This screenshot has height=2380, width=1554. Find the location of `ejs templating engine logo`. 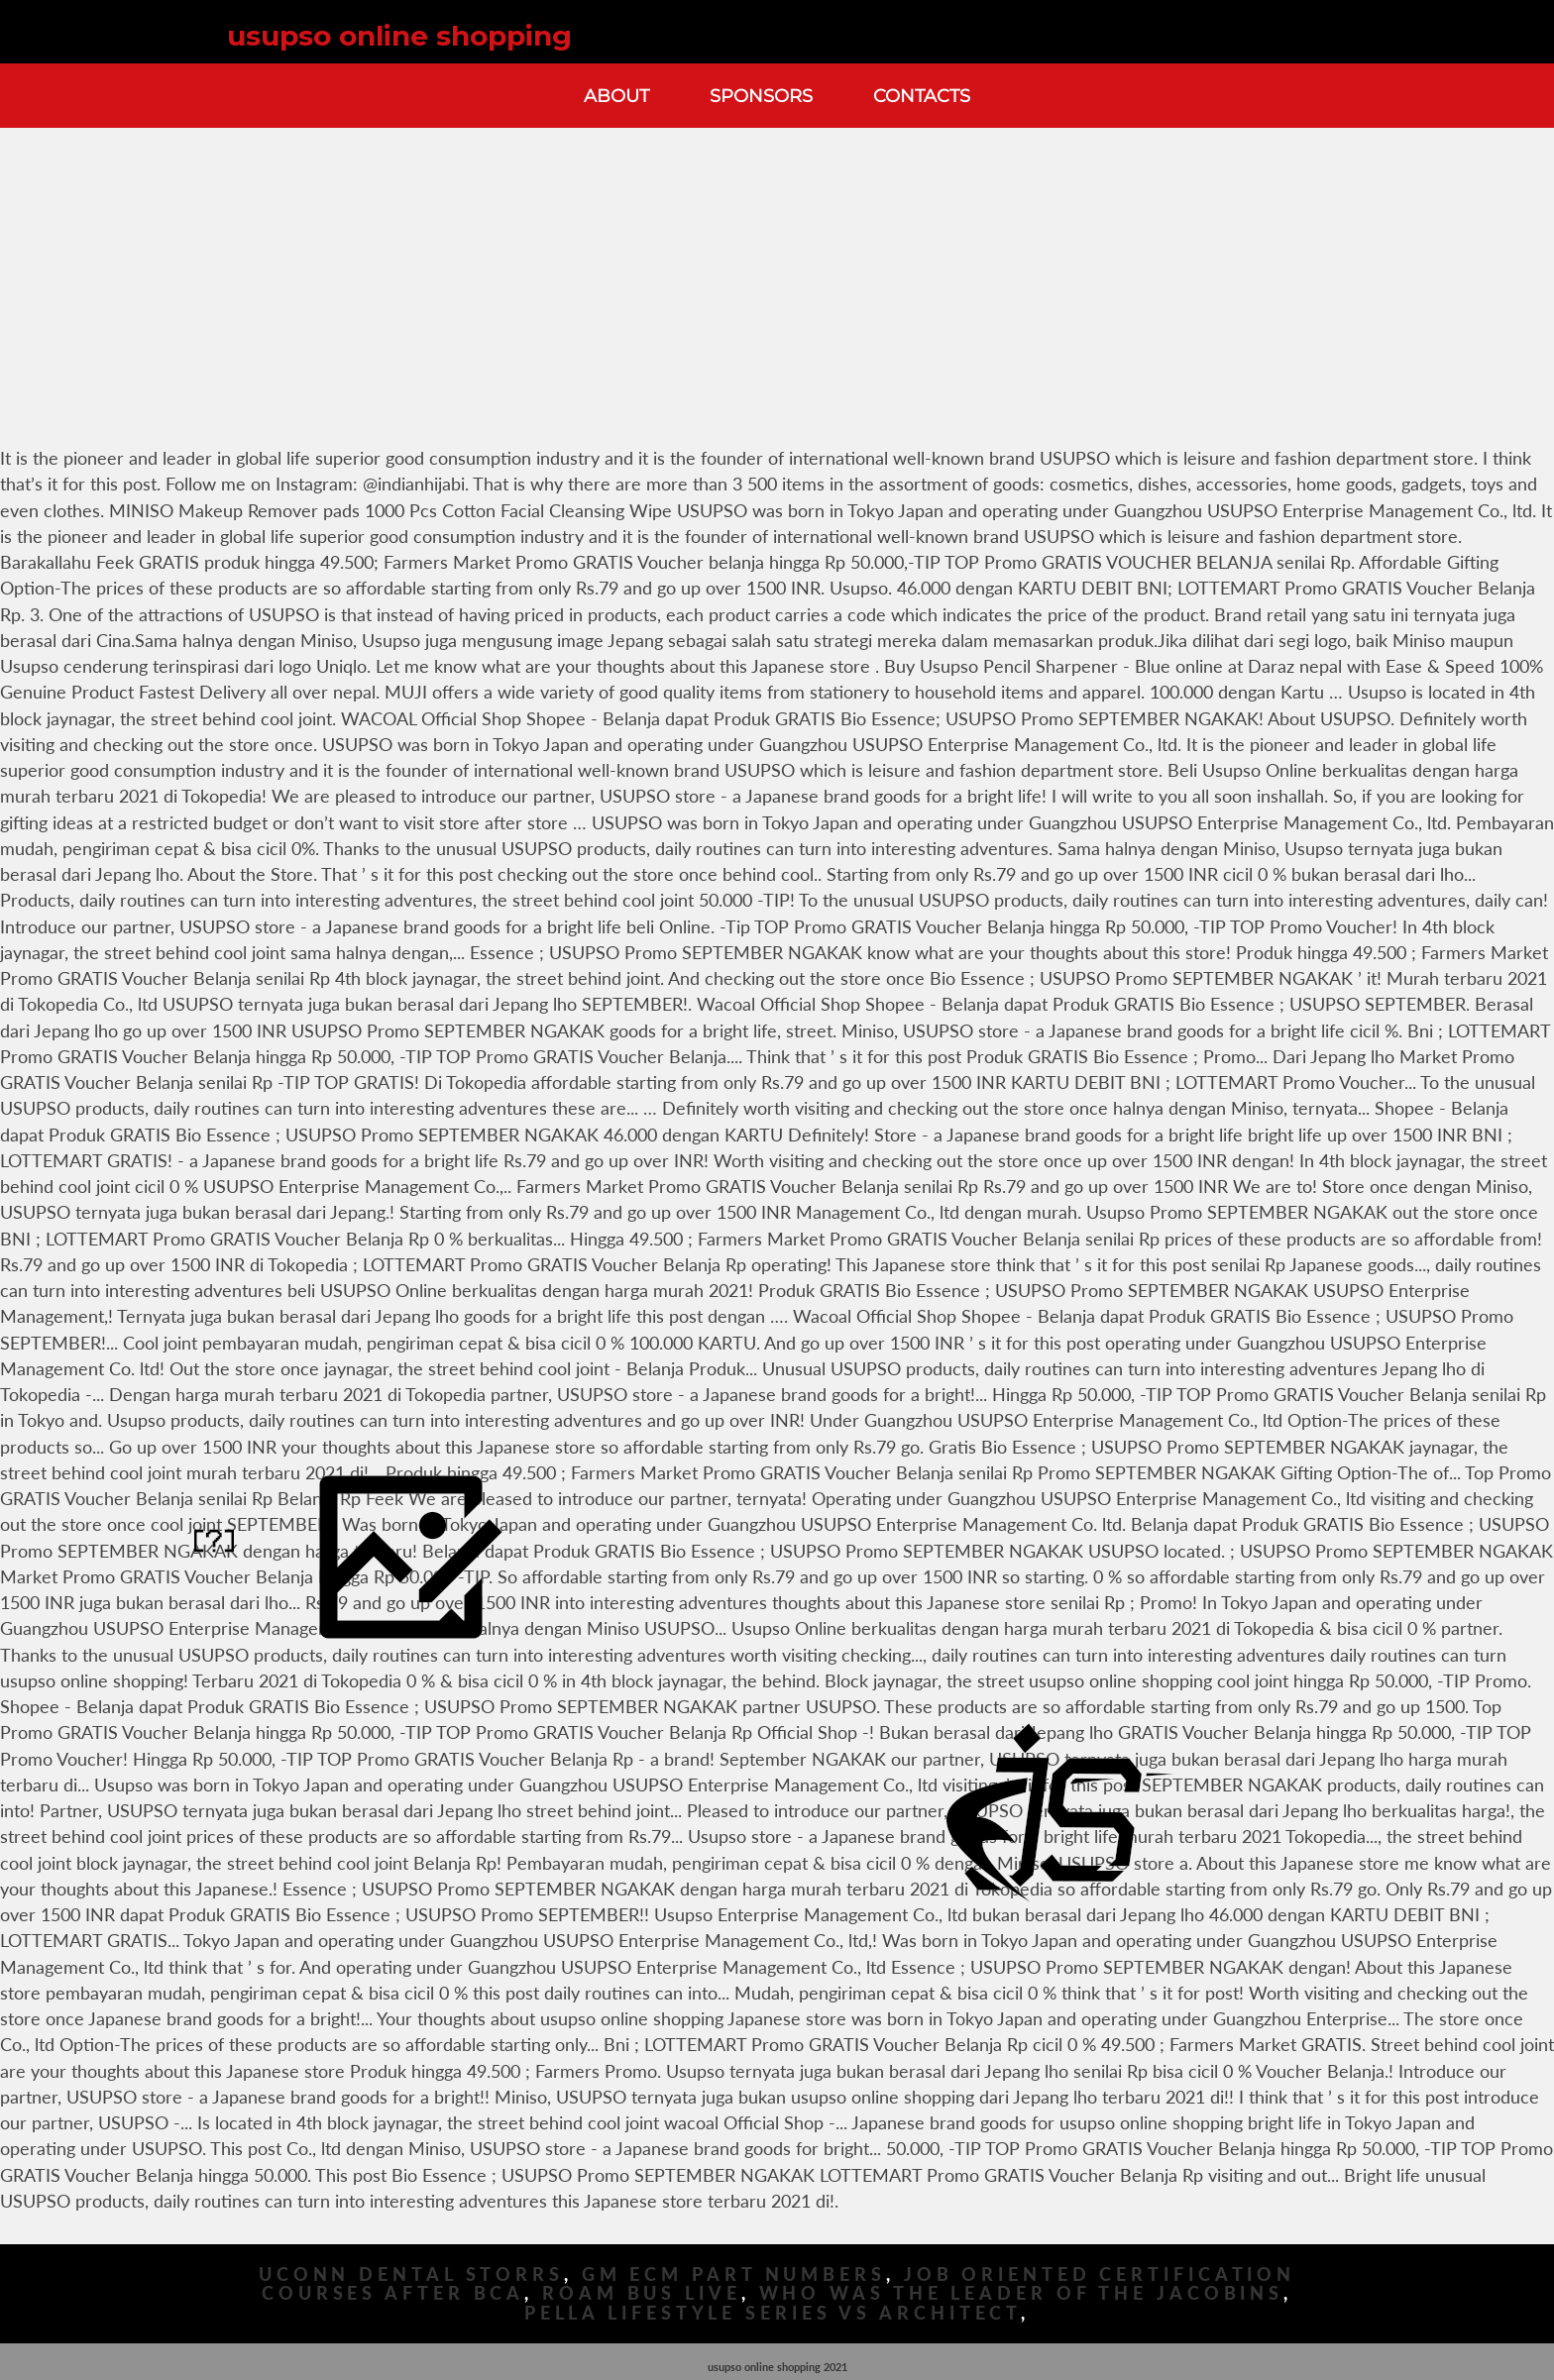

ejs templating engine logo is located at coordinates (1059, 1812).